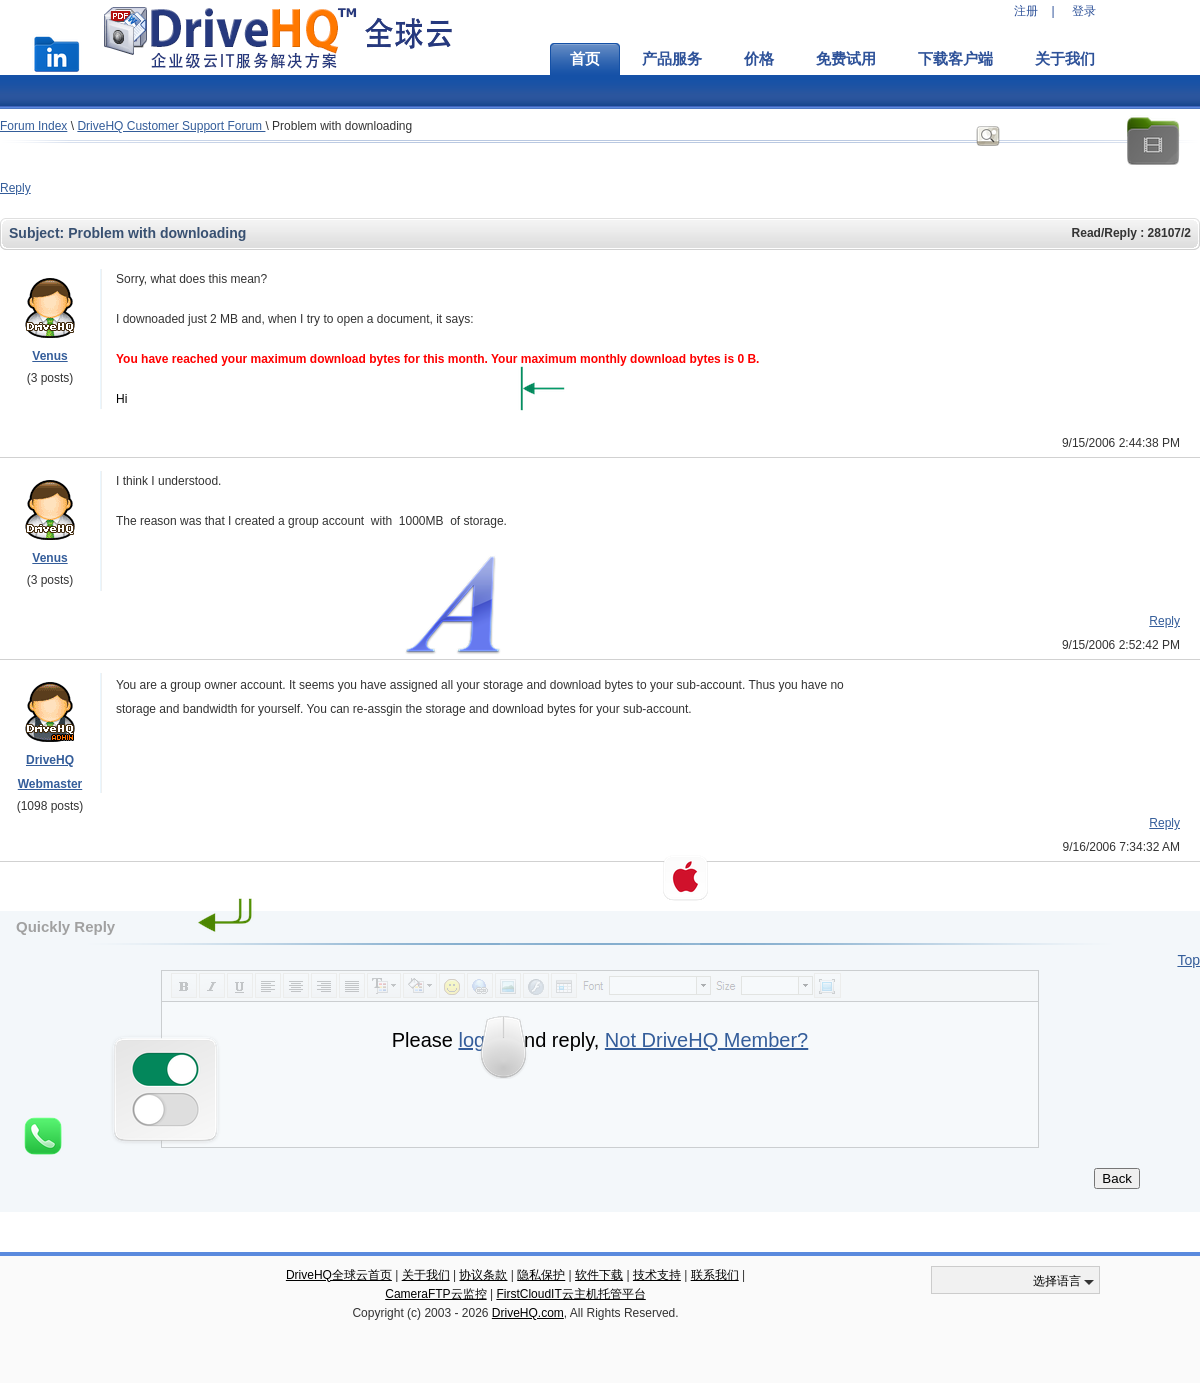 This screenshot has width=1200, height=1383. What do you see at coordinates (988, 136) in the screenshot?
I see `open the photo viewer application` at bounding box center [988, 136].